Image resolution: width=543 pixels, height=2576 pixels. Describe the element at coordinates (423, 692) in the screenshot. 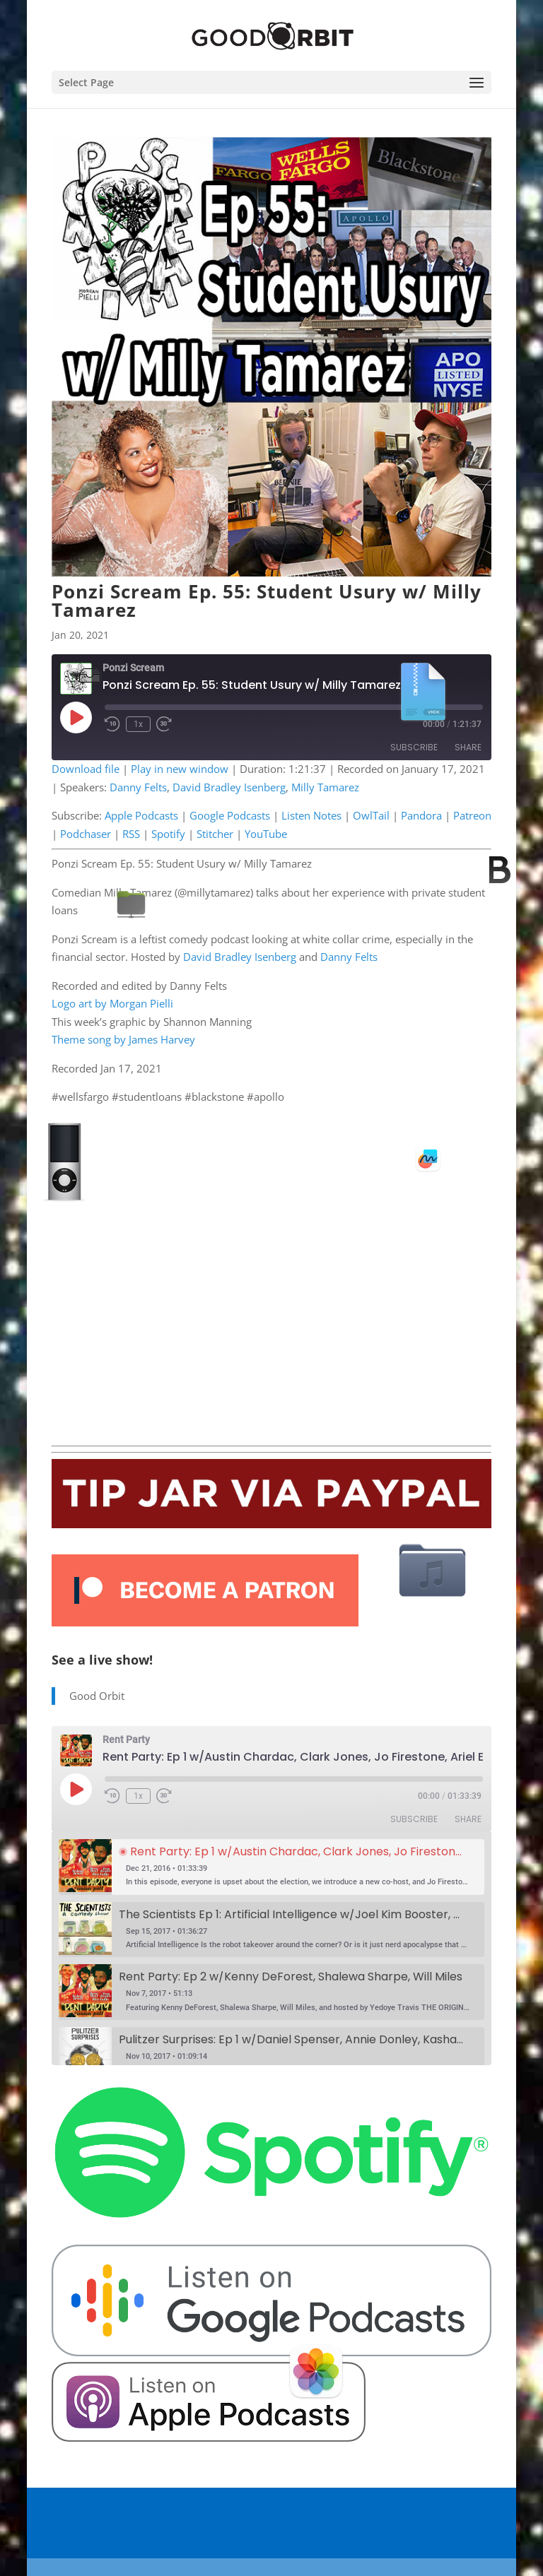

I see `a VirtualBox virtual machine disk file` at that location.